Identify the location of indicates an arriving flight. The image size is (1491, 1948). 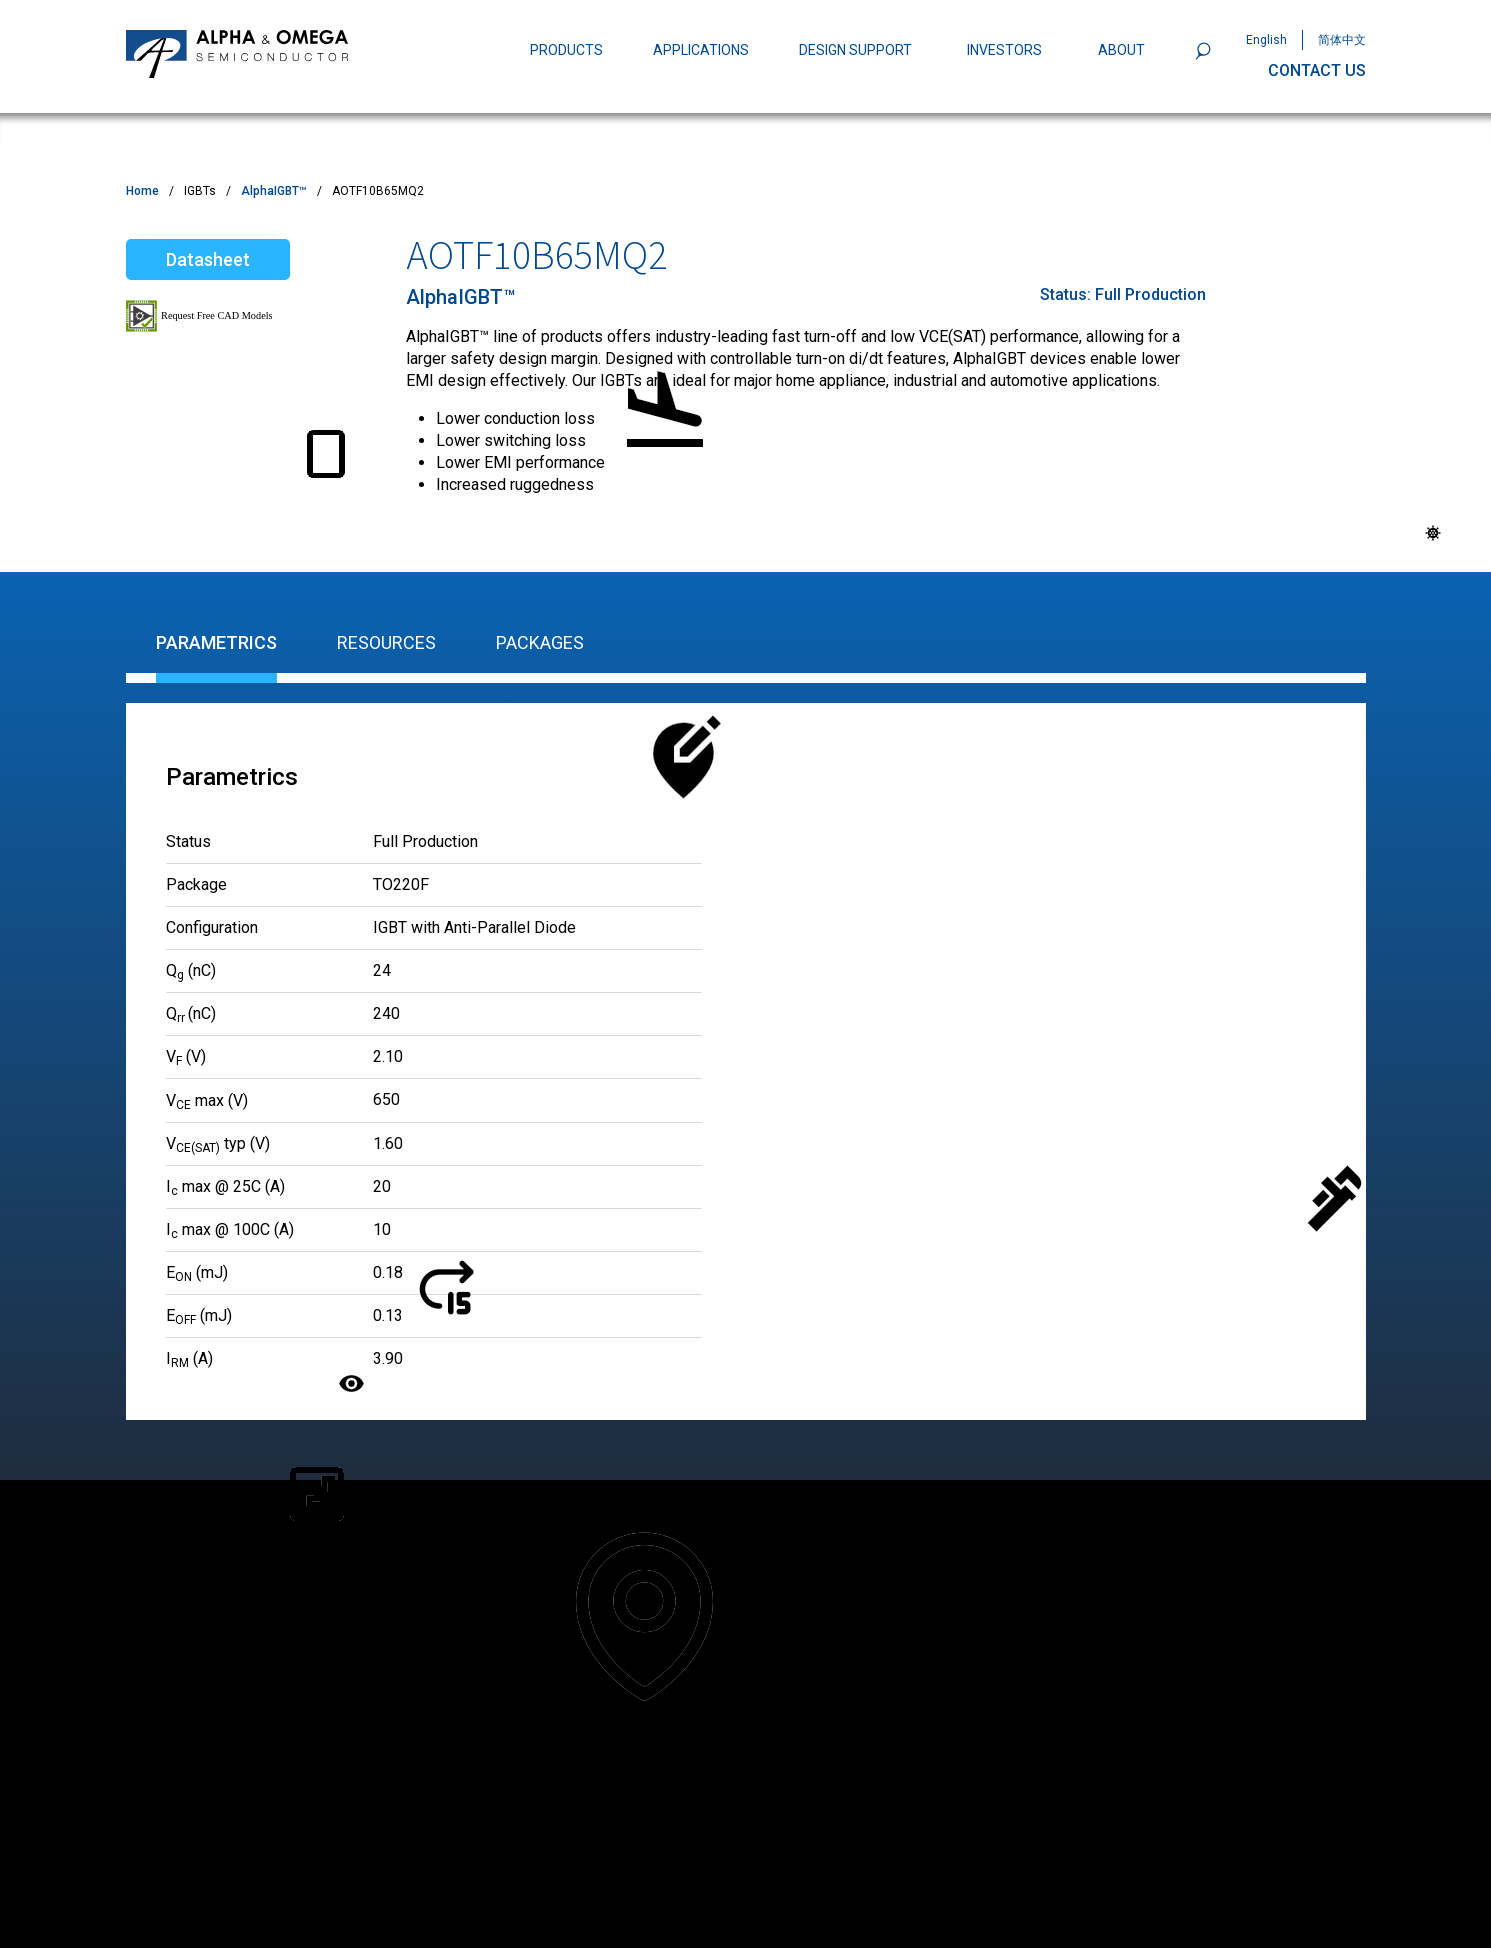
(665, 411).